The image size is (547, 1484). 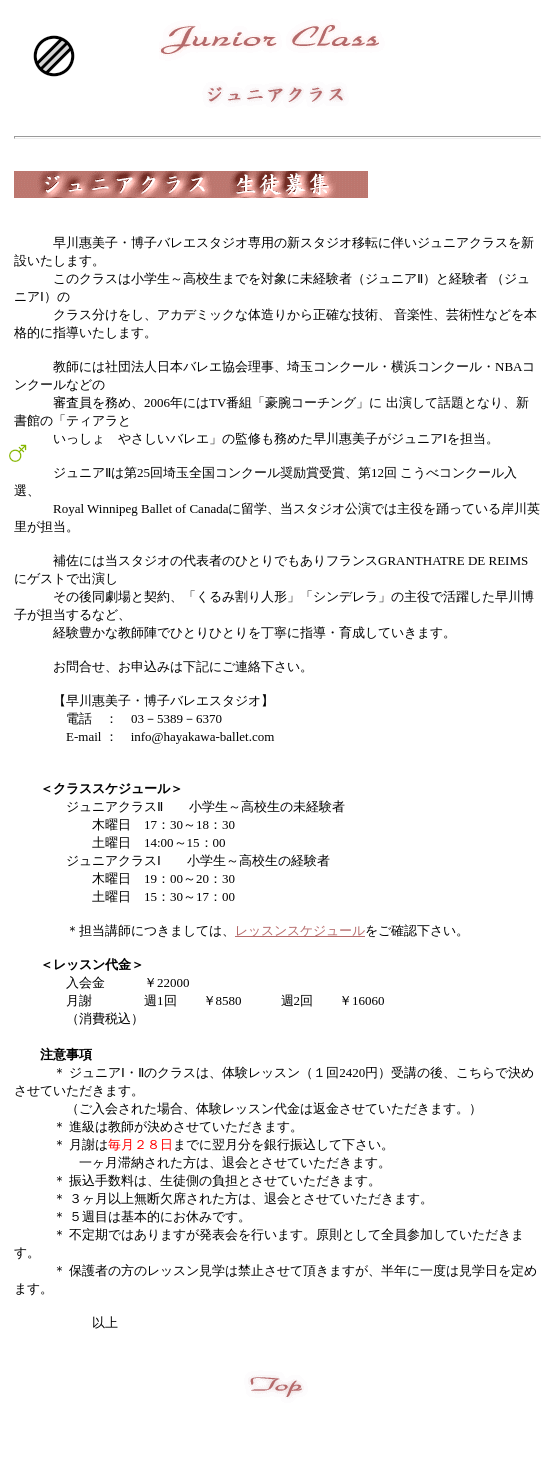 I want to click on indicates transgender identity option, so click(x=18, y=453).